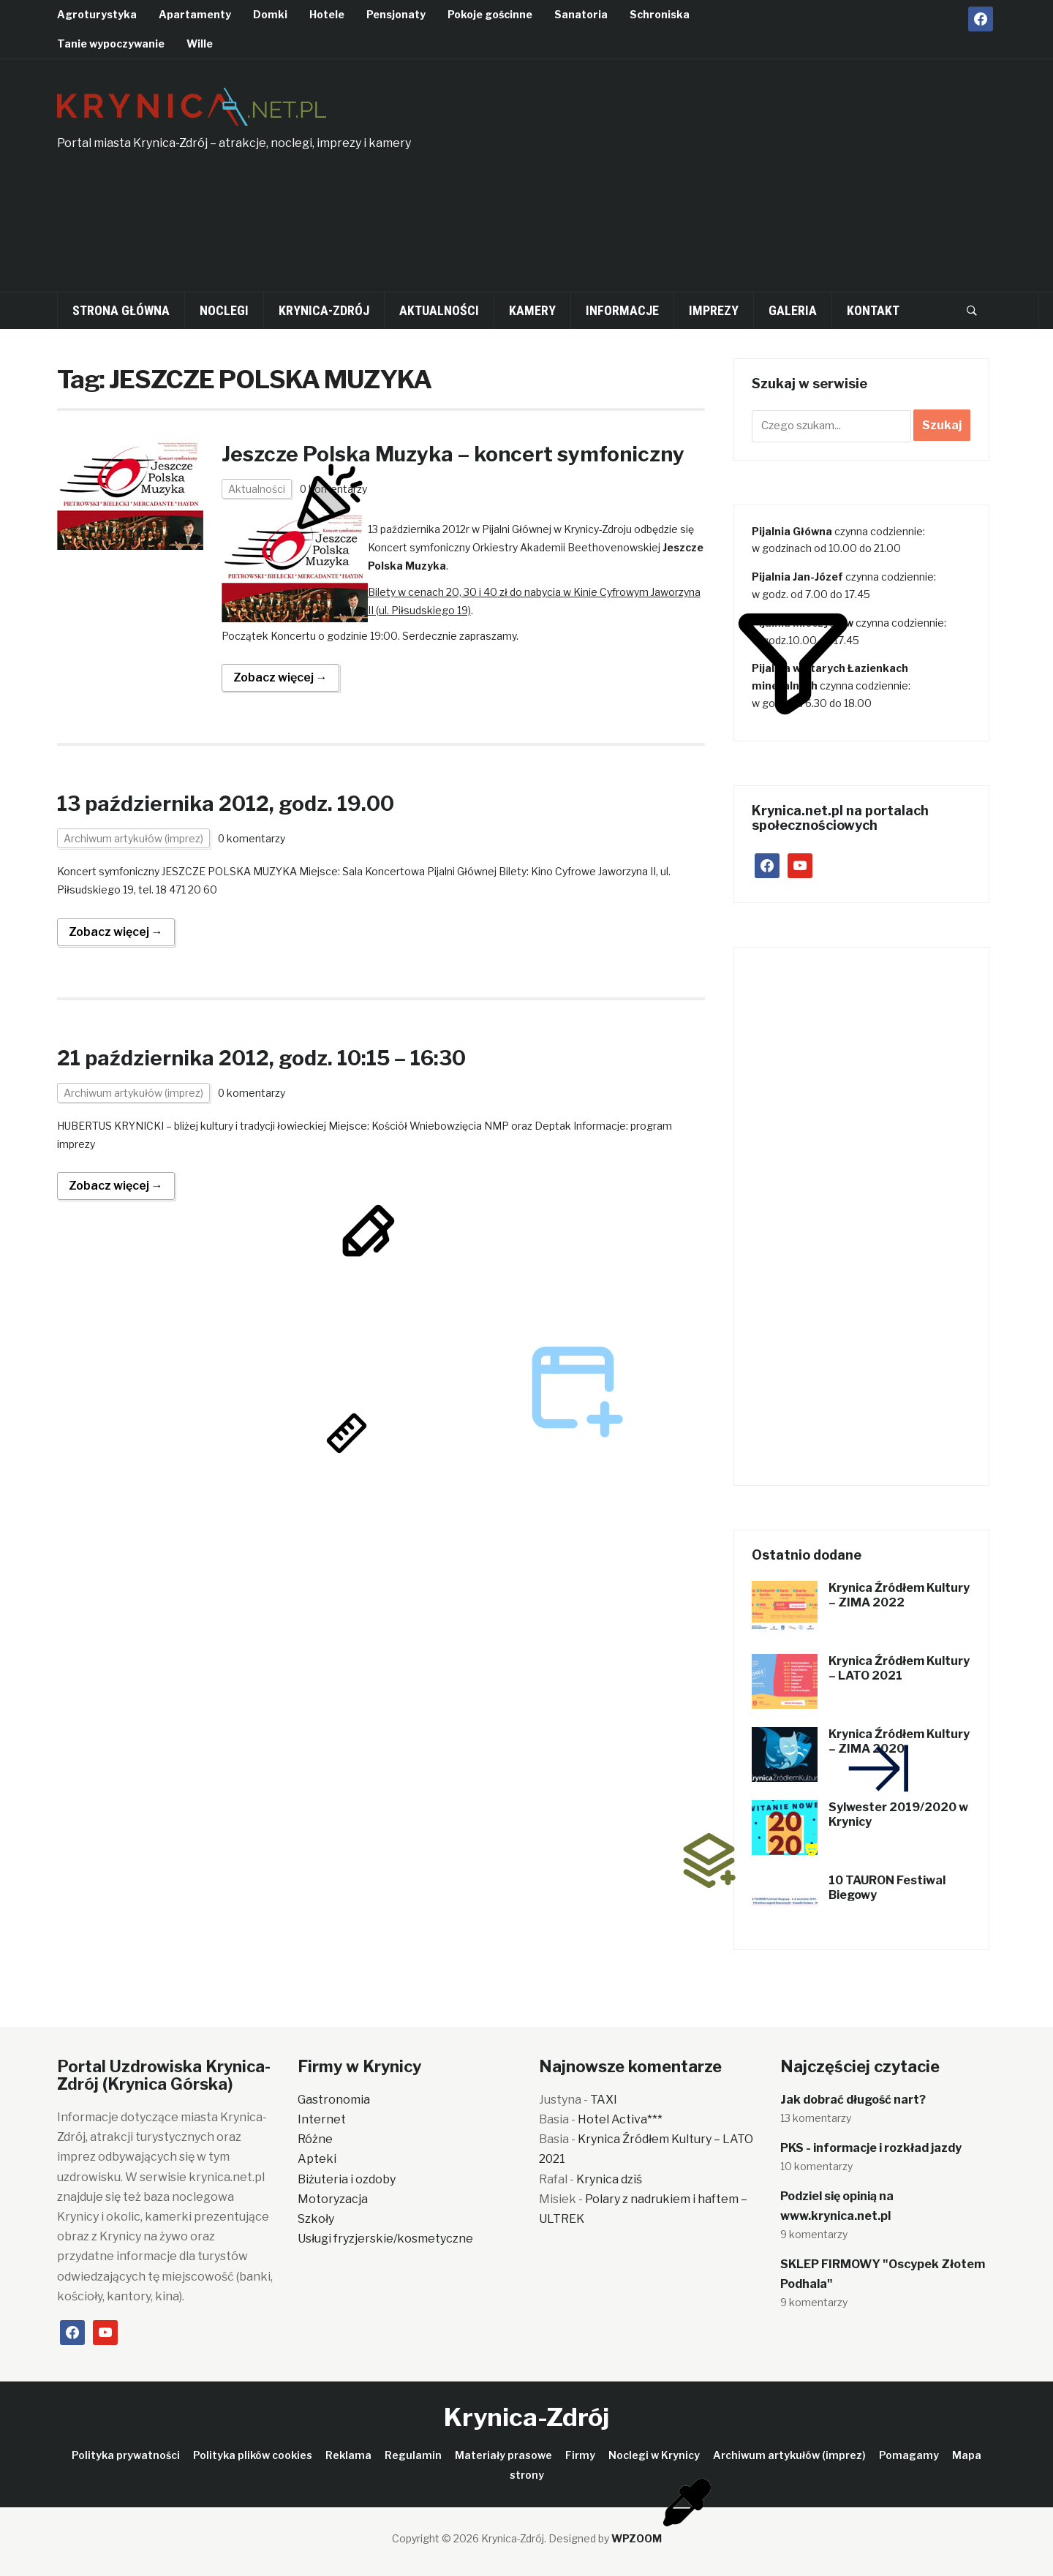 Image resolution: width=1053 pixels, height=2576 pixels. I want to click on move cursor to the next tab stop, so click(874, 1766).